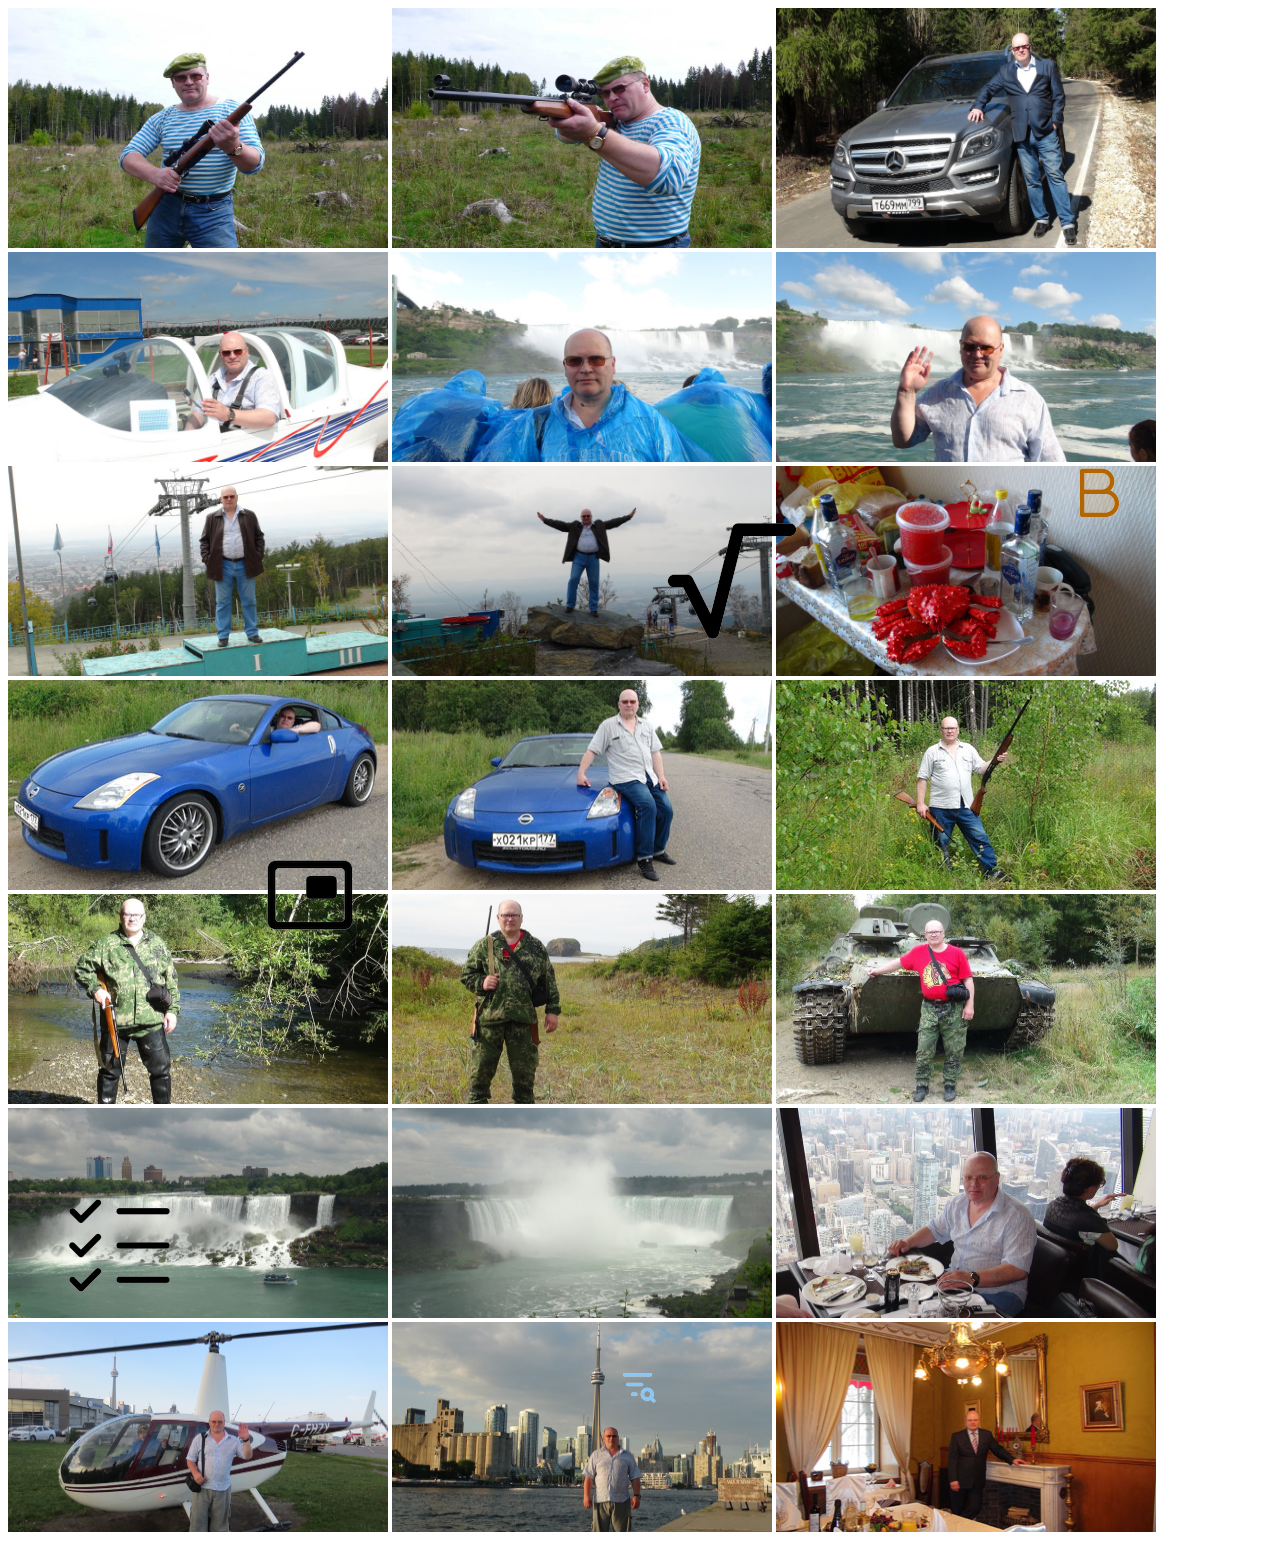  I want to click on apply bold formatting to selected text, so click(1096, 494).